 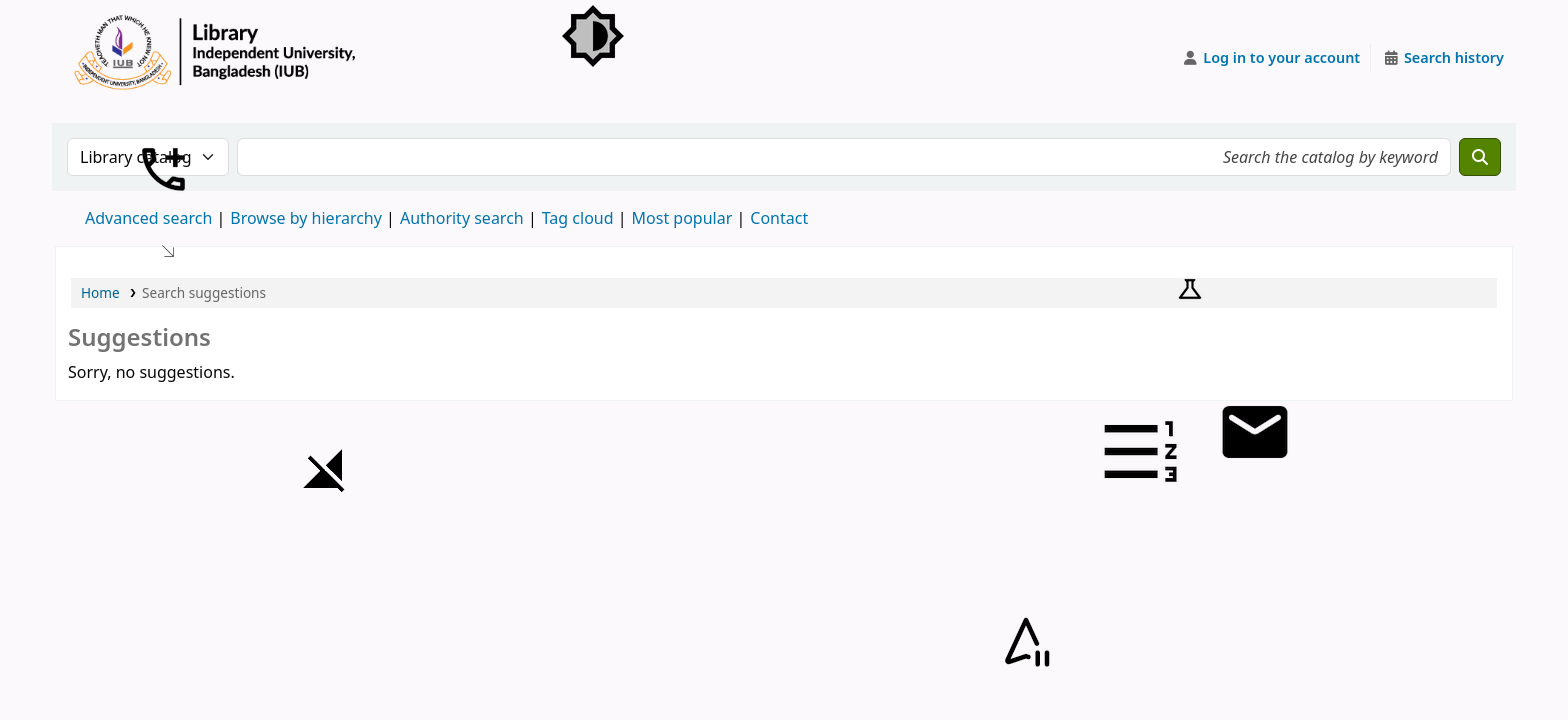 What do you see at coordinates (324, 470) in the screenshot?
I see `indicates no cellular signal or network connection` at bounding box center [324, 470].